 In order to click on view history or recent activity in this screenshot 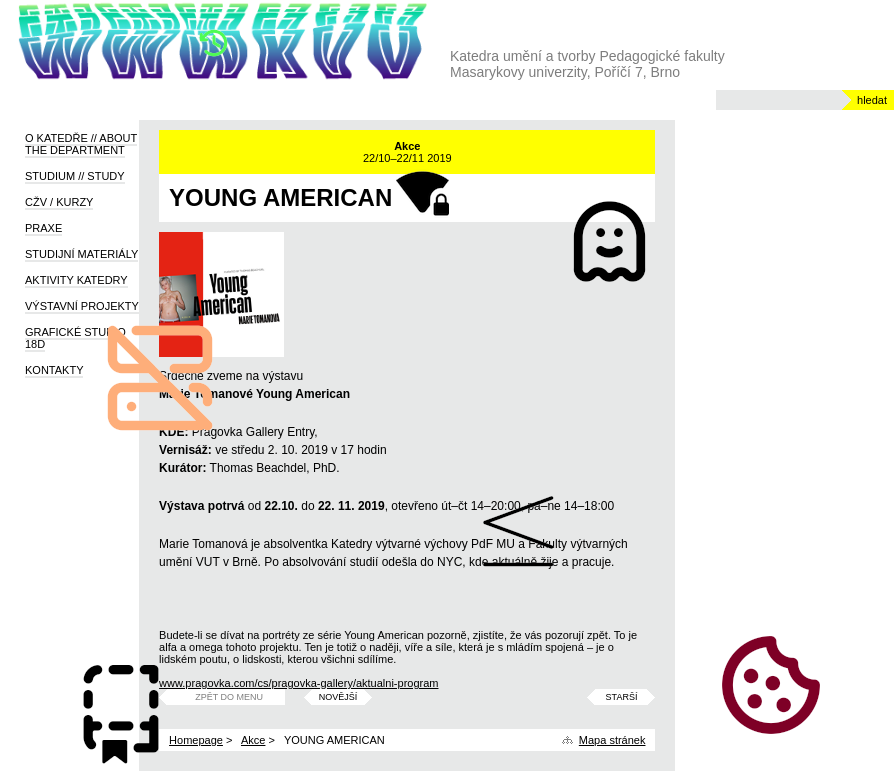, I will do `click(214, 43)`.